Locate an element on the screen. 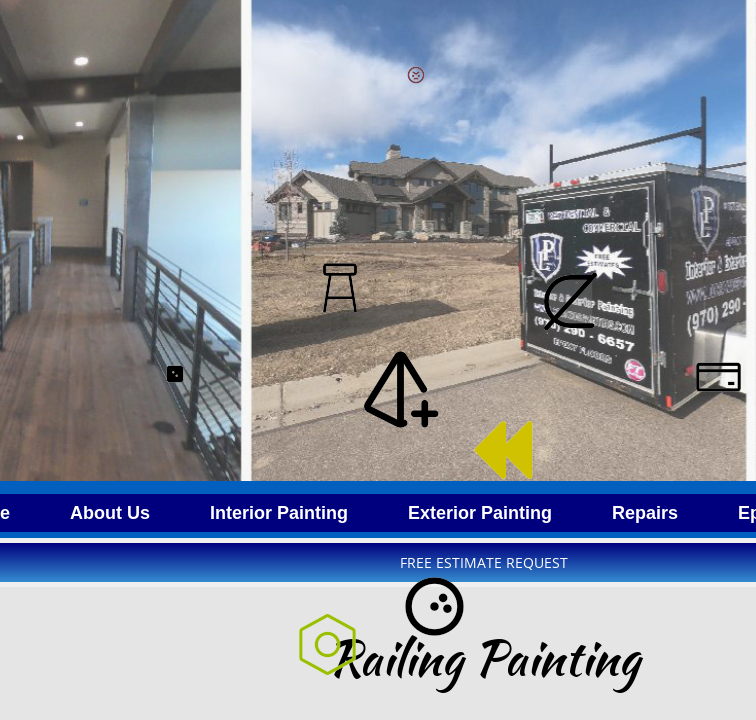  report or flag negative content is located at coordinates (416, 75).